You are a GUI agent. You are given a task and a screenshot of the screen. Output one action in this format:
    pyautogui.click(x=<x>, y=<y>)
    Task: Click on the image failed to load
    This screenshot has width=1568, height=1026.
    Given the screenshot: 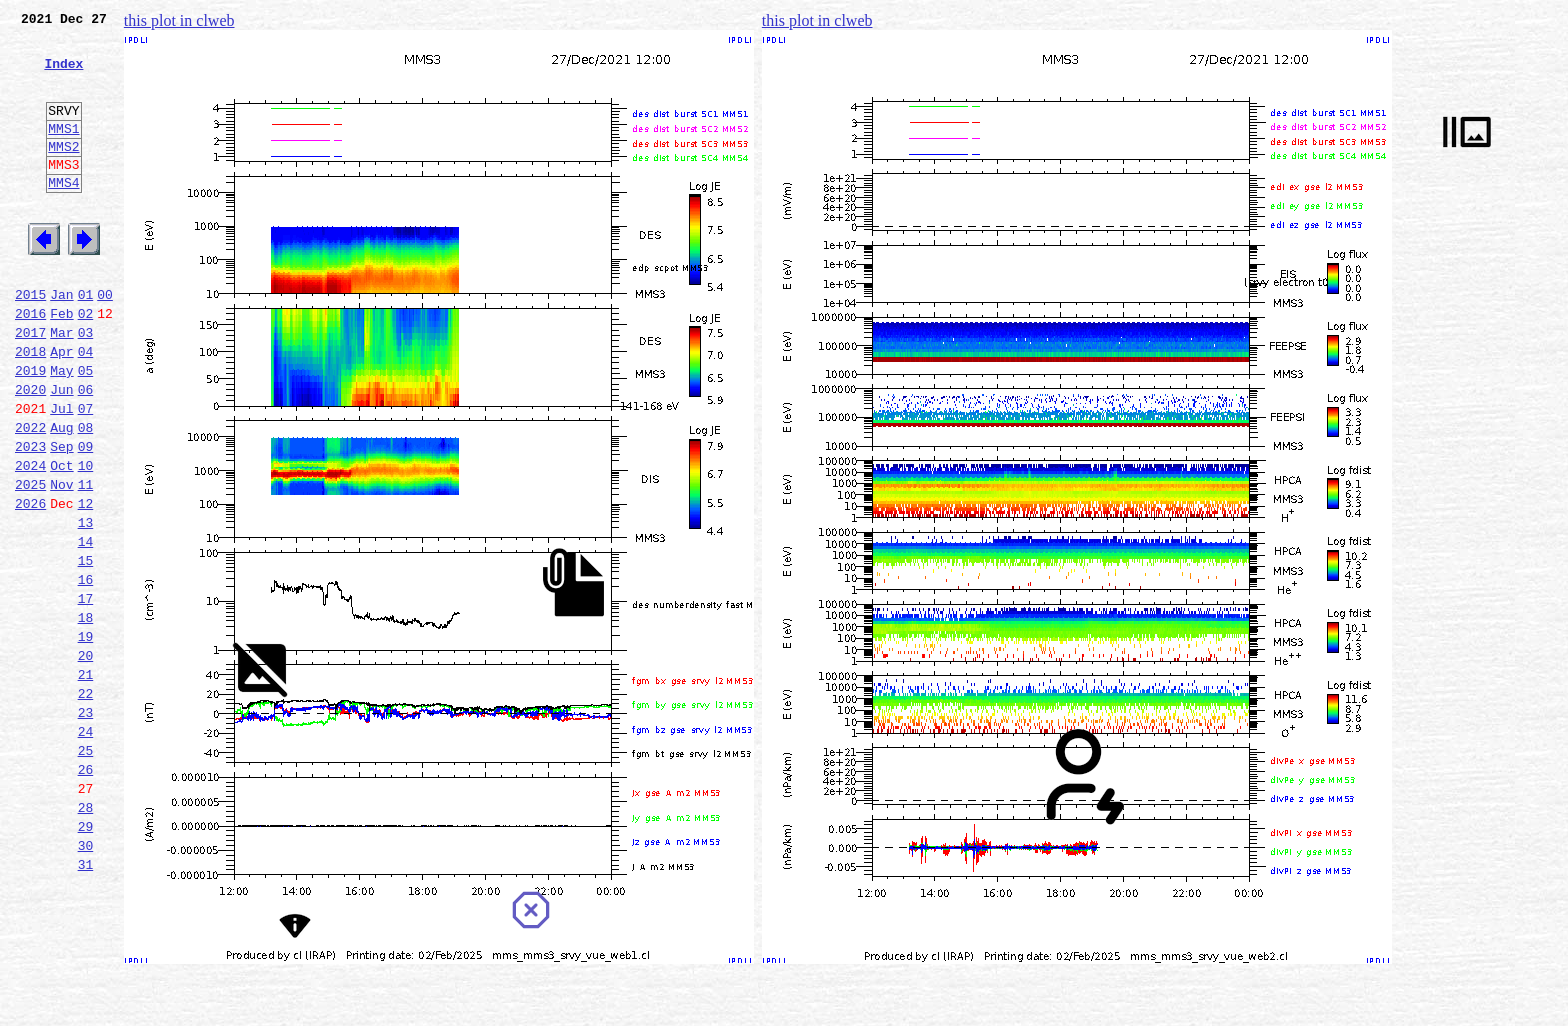 What is the action you would take?
    pyautogui.click(x=262, y=668)
    